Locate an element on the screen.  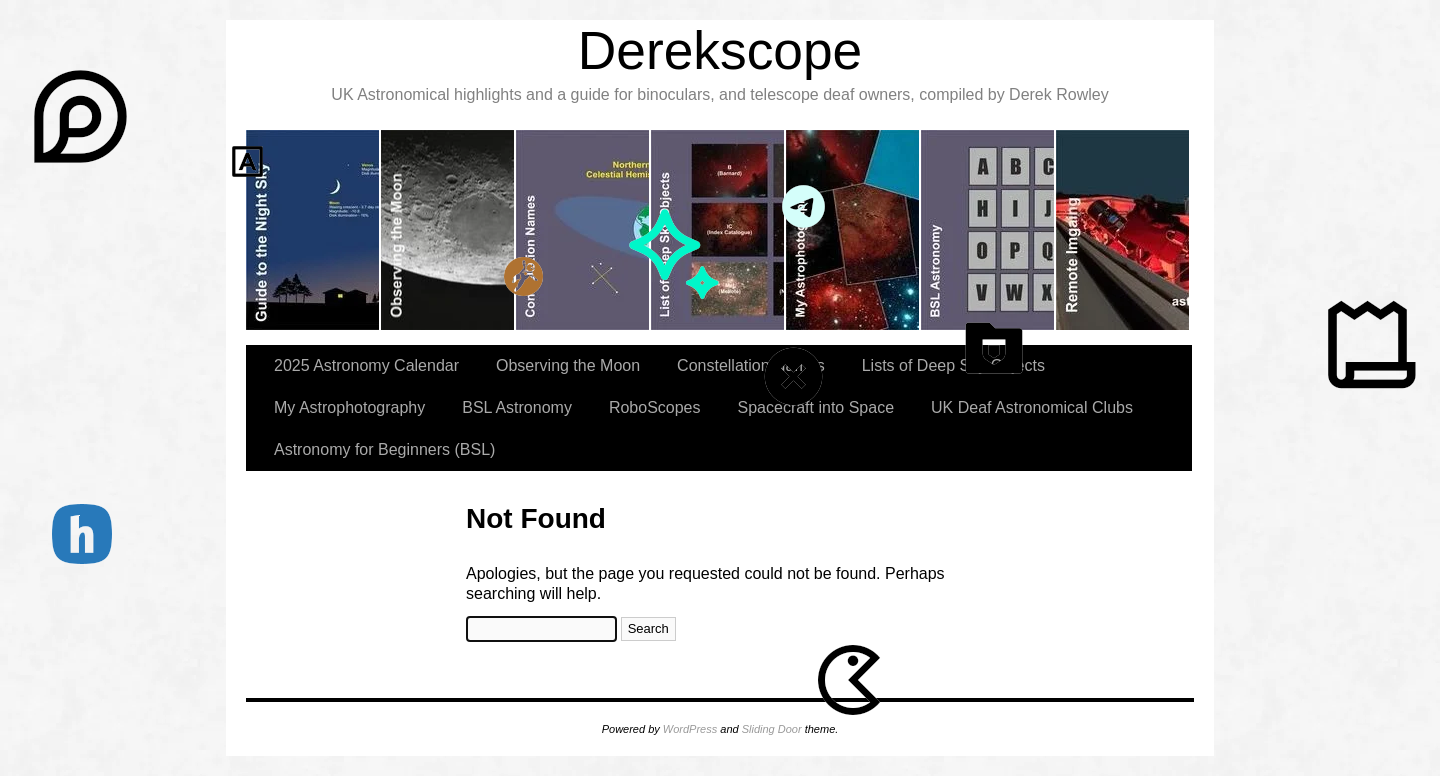
open microsoft loop app is located at coordinates (80, 116).